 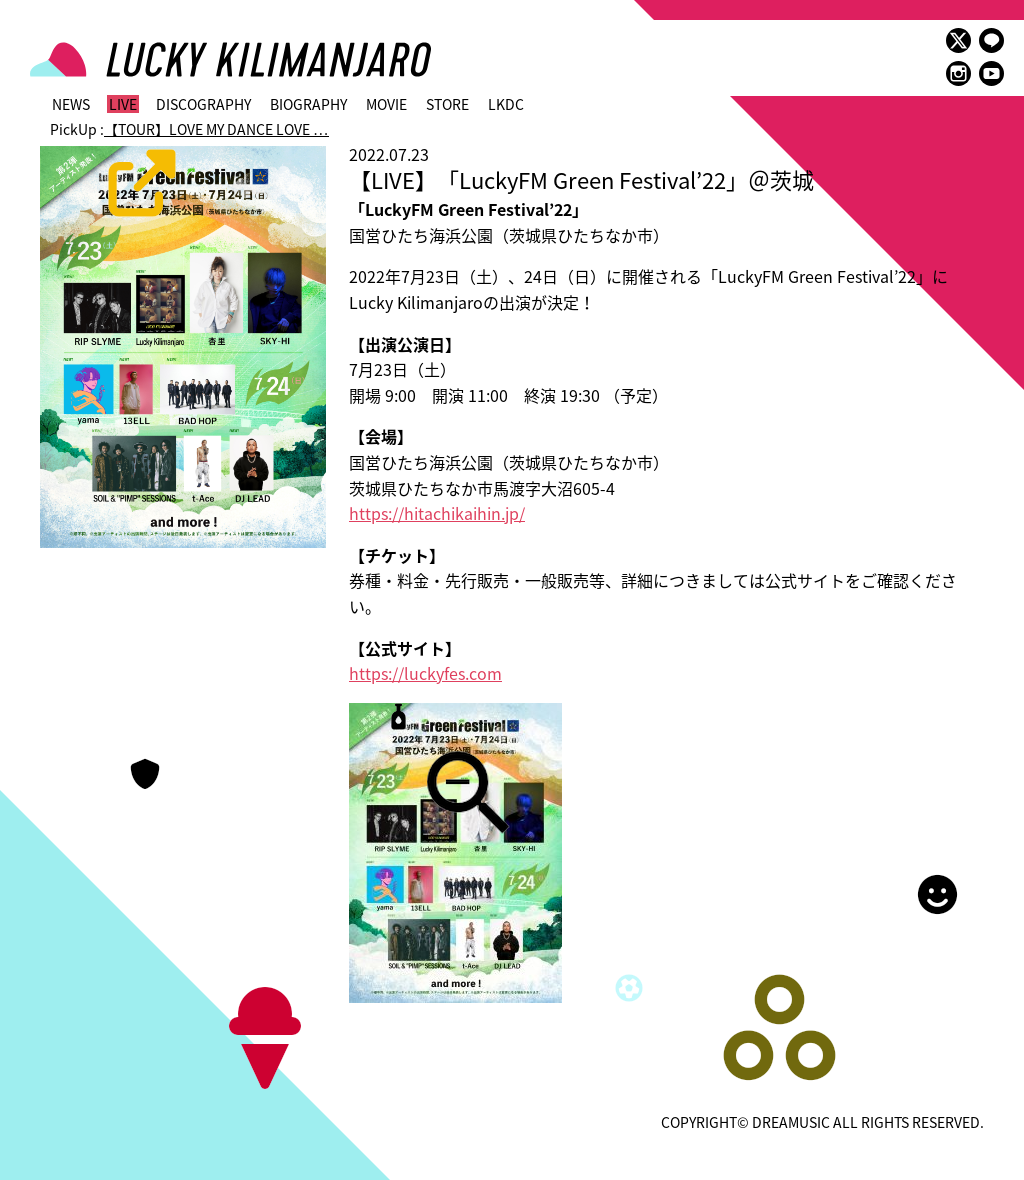 What do you see at coordinates (937, 894) in the screenshot?
I see `add an emoji or reaction` at bounding box center [937, 894].